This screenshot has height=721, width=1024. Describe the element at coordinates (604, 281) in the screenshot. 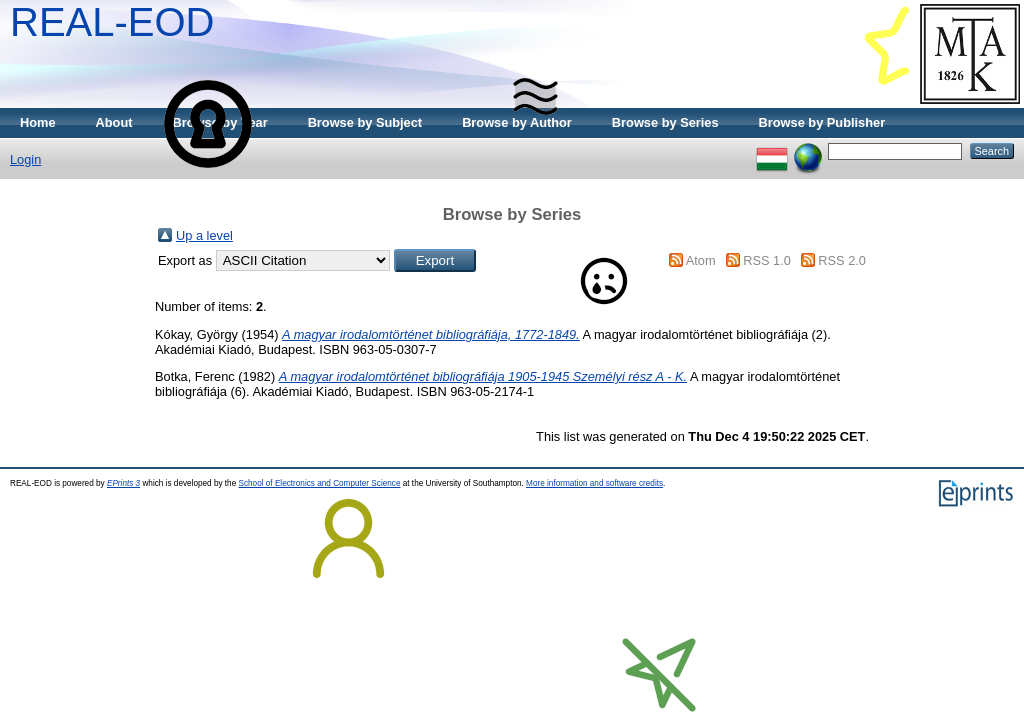

I see `indicates a sad or negative emotional state` at that location.